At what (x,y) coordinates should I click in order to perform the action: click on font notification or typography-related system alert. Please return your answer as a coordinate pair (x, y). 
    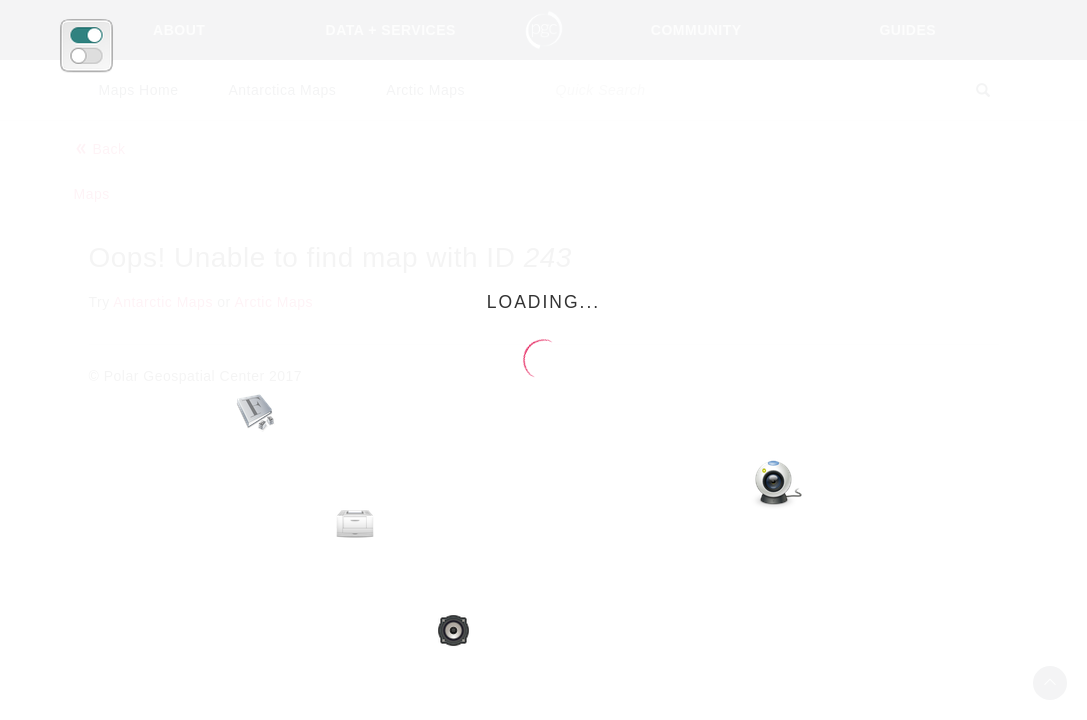
    Looking at the image, I should click on (255, 411).